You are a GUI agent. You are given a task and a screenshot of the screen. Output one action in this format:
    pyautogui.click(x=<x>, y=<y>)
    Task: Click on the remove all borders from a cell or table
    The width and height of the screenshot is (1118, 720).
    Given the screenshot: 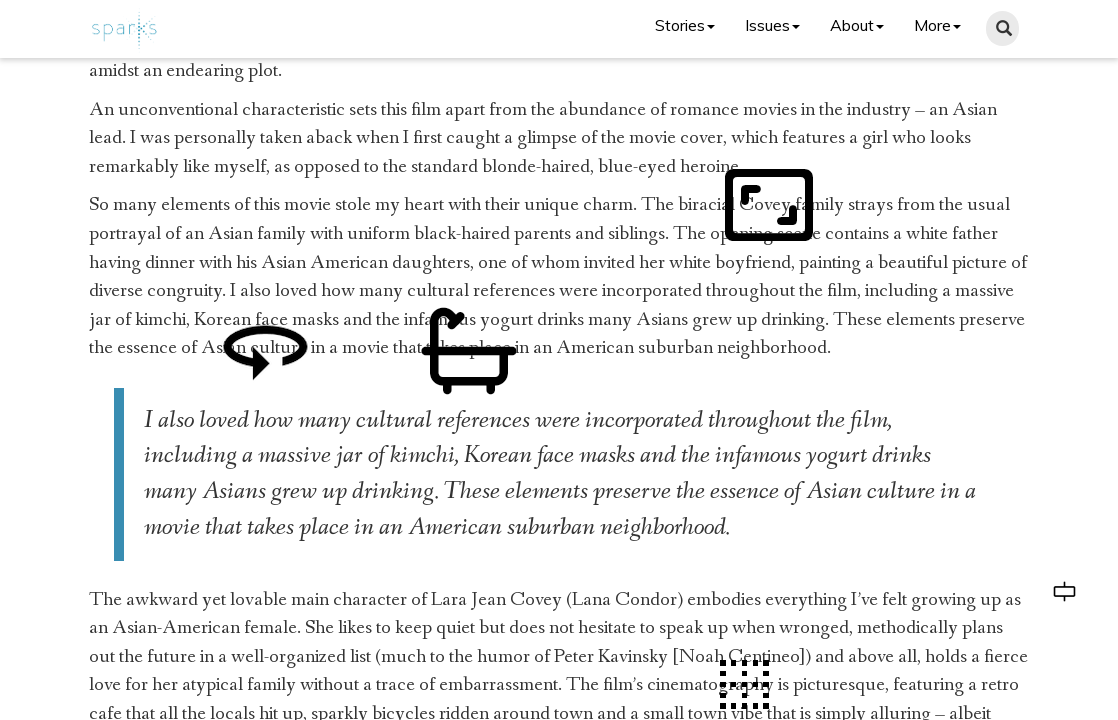 What is the action you would take?
    pyautogui.click(x=744, y=684)
    